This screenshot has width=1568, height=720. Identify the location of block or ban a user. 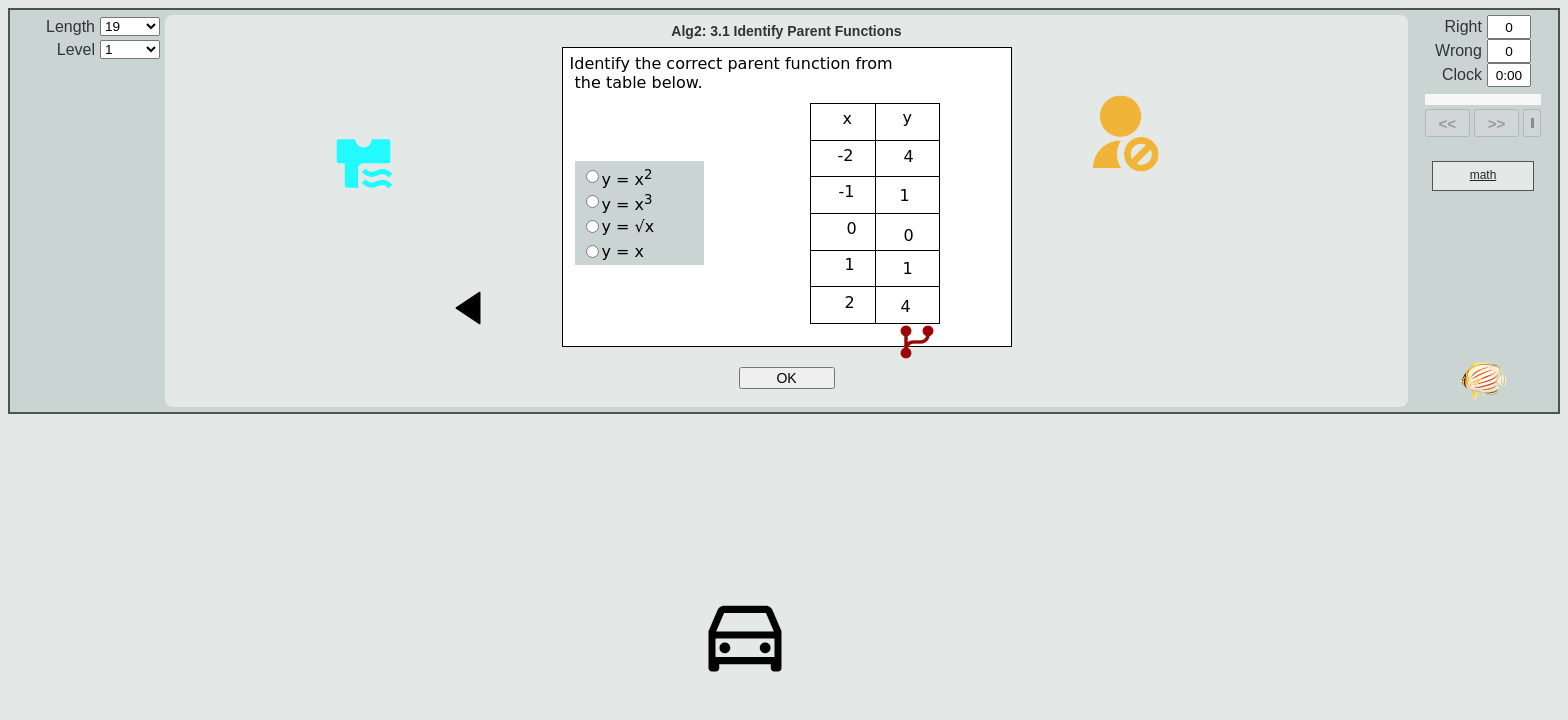
(1120, 133).